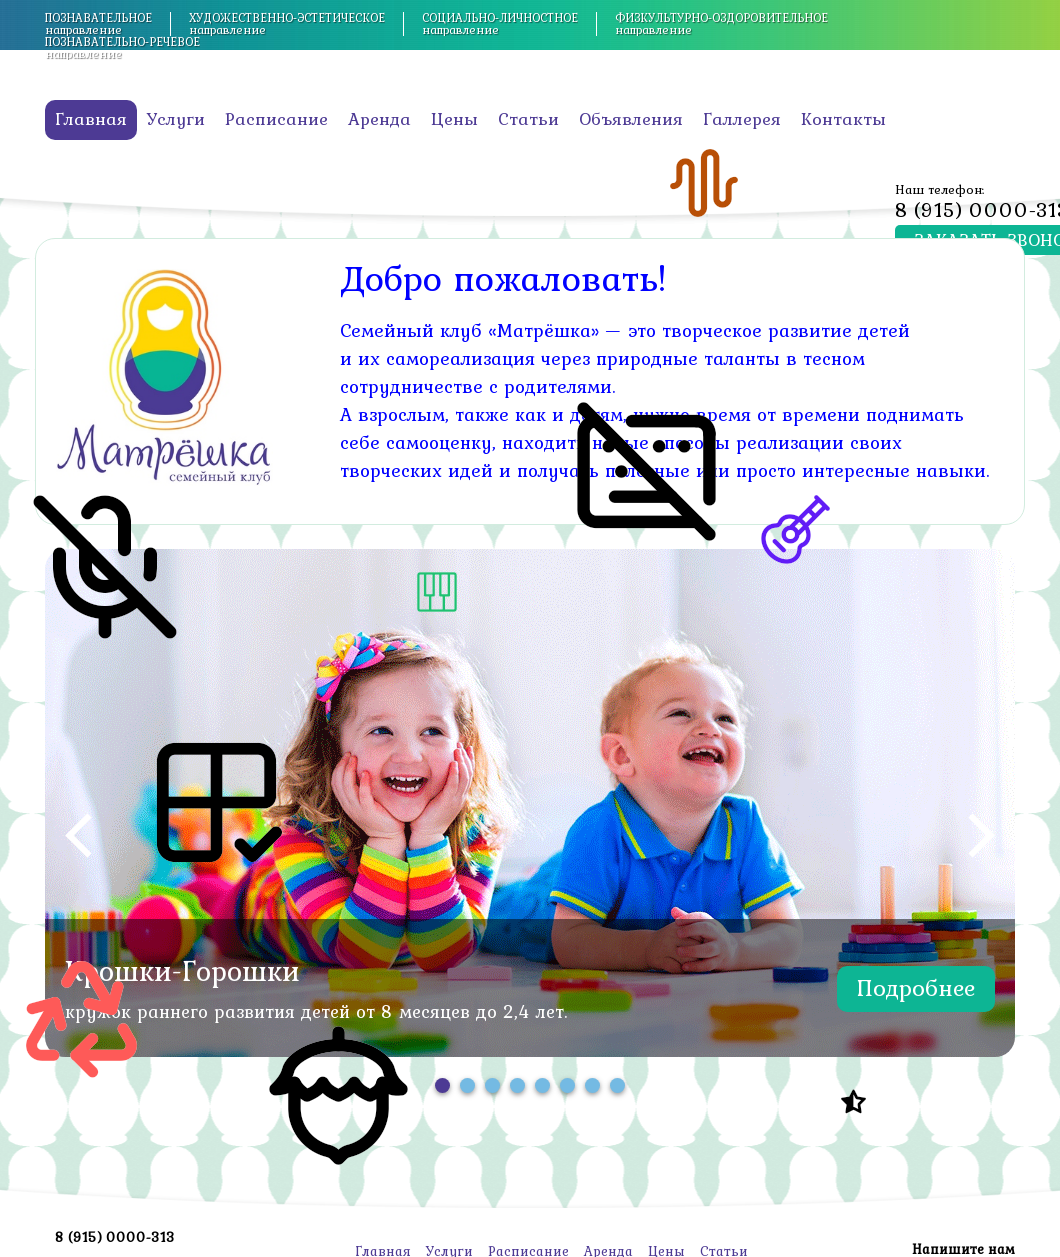  What do you see at coordinates (795, 530) in the screenshot?
I see `access music or instrument features` at bounding box center [795, 530].